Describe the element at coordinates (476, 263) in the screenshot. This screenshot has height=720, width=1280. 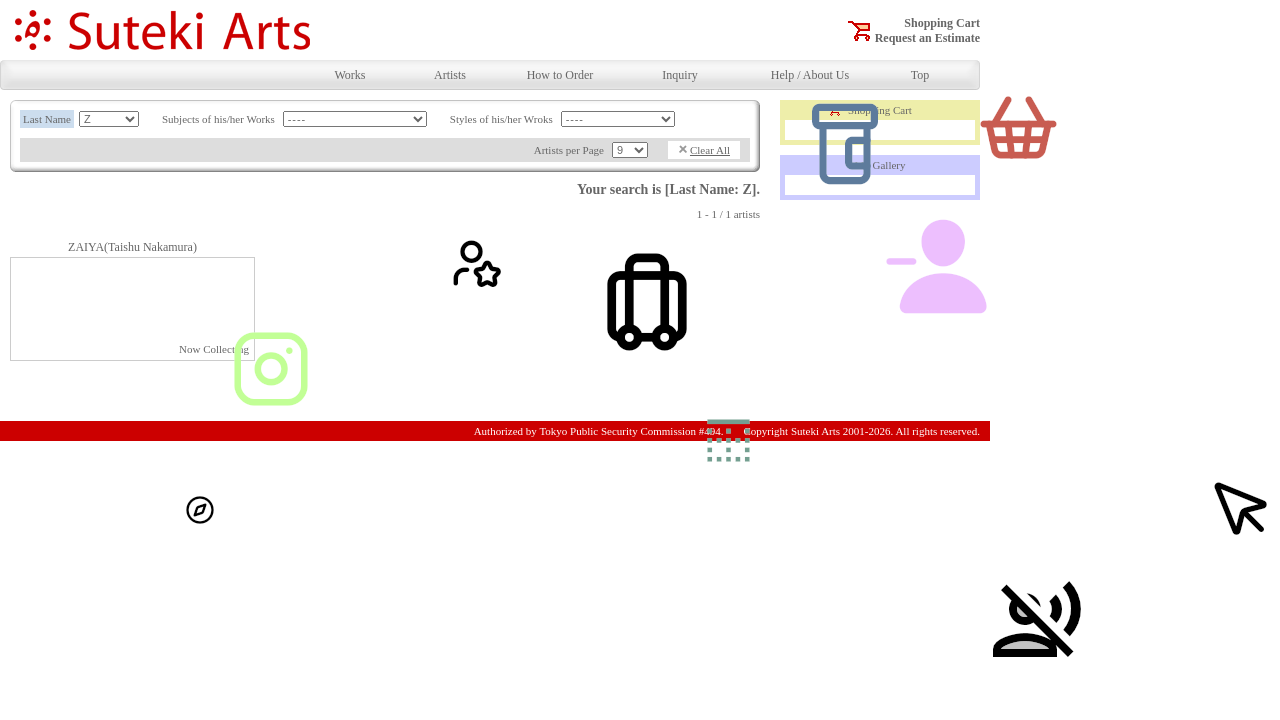
I see `view favorite or starred user` at that location.